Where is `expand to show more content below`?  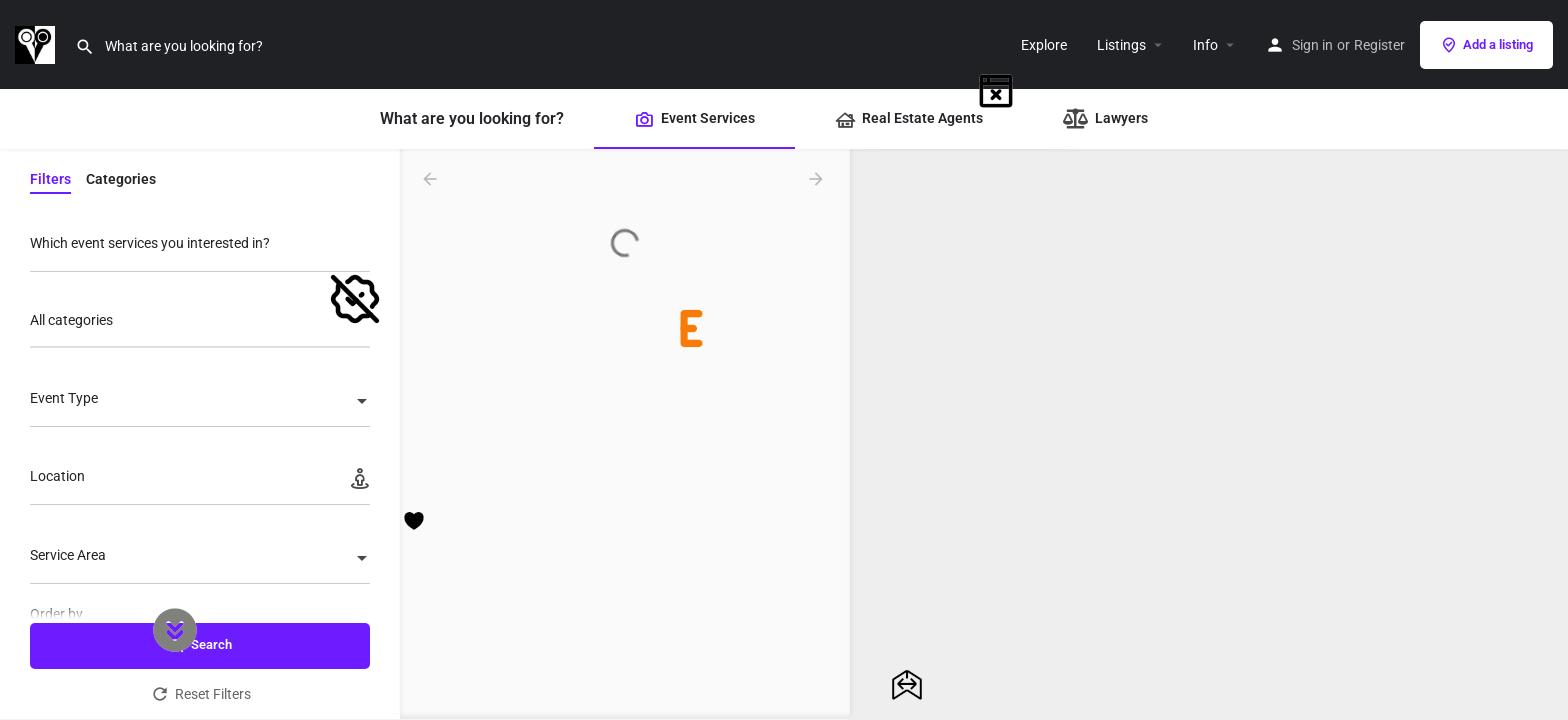
expand to show more content below is located at coordinates (175, 630).